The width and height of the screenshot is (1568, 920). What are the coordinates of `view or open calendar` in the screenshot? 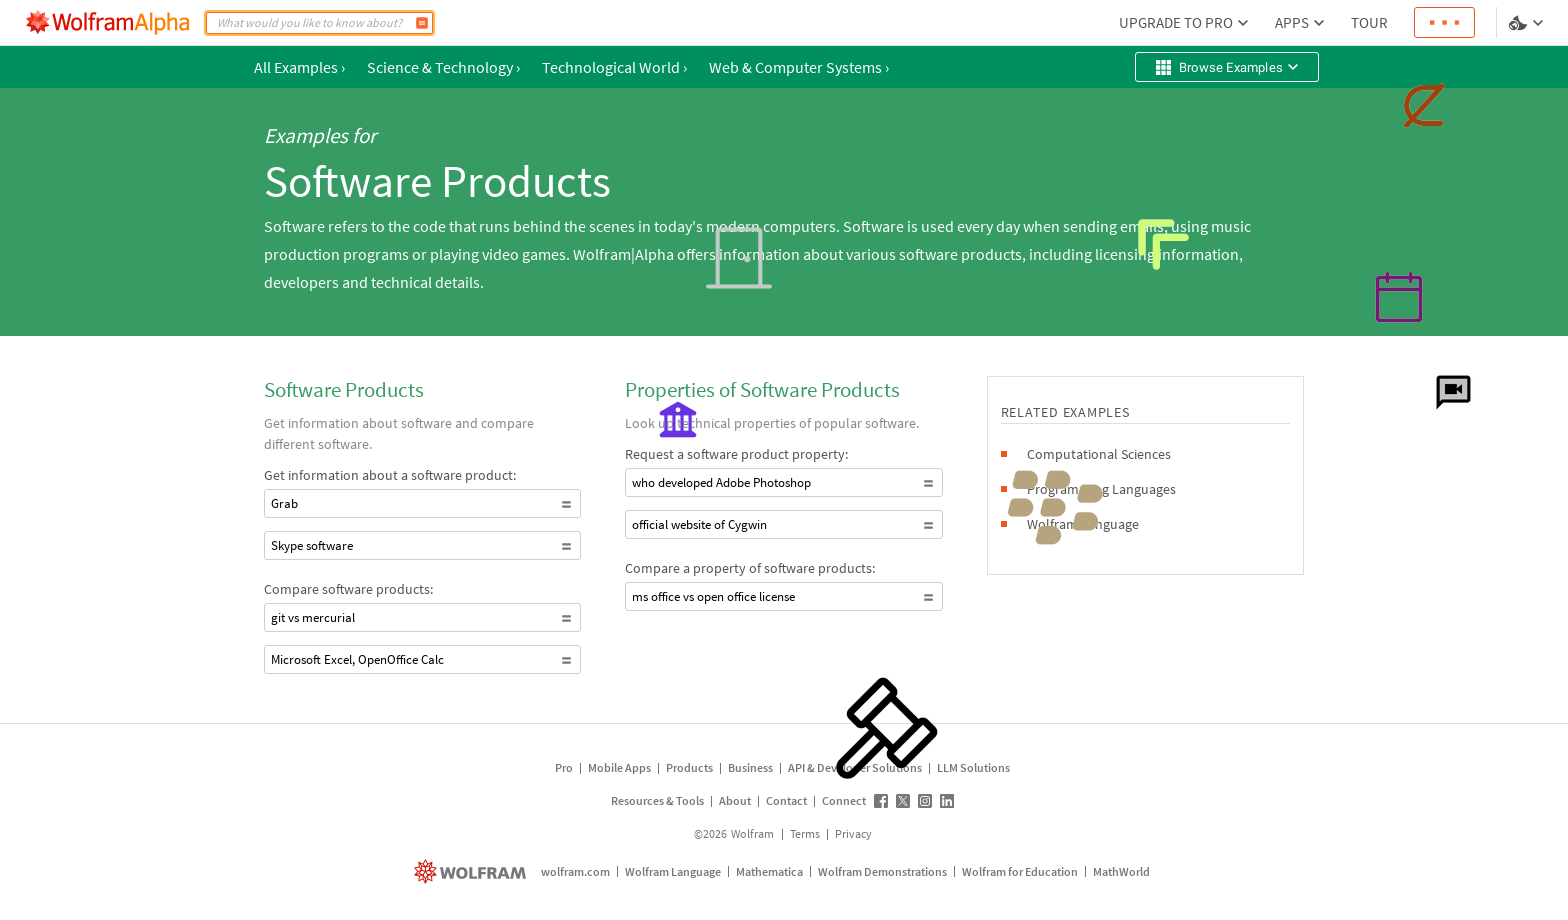 It's located at (1399, 299).